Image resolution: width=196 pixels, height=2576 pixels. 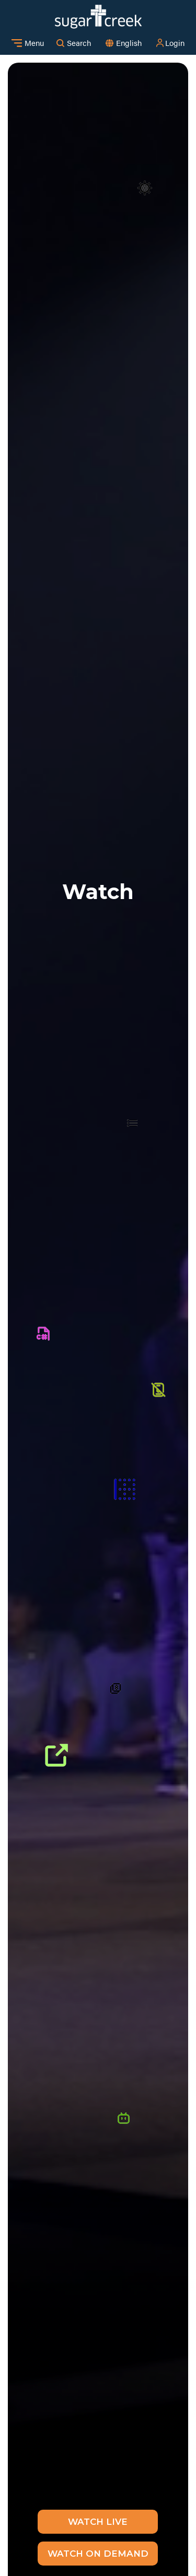 What do you see at coordinates (158, 1390) in the screenshot?
I see `disable or hide identification badge` at bounding box center [158, 1390].